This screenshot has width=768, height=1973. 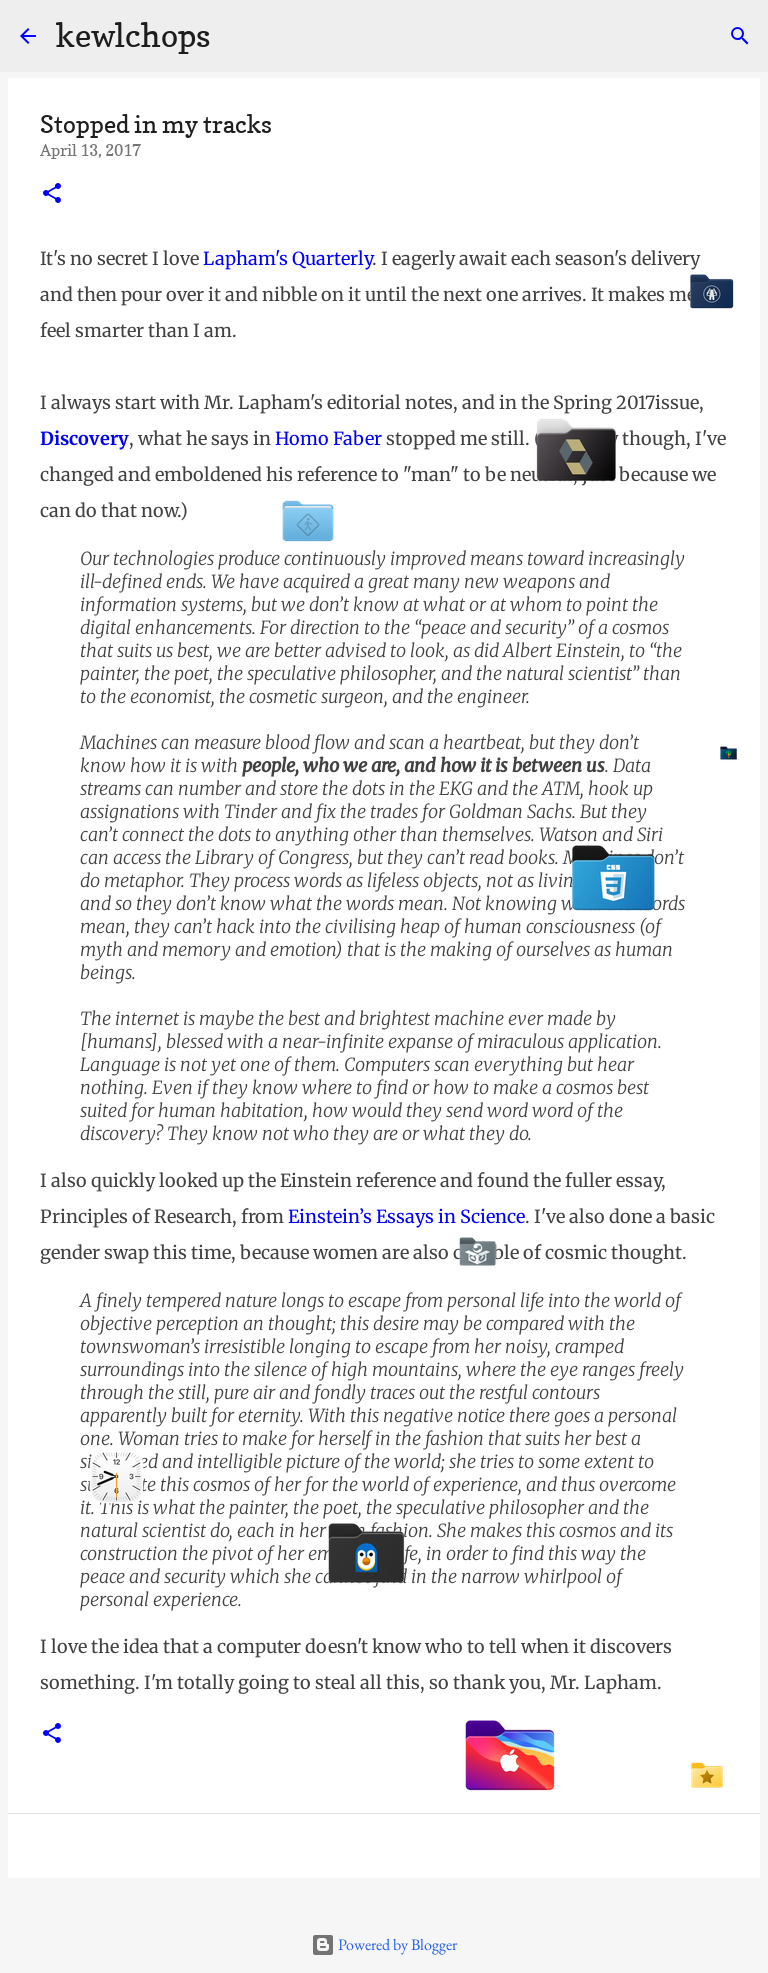 I want to click on open NoLimits roller coaster simulation files, so click(x=711, y=292).